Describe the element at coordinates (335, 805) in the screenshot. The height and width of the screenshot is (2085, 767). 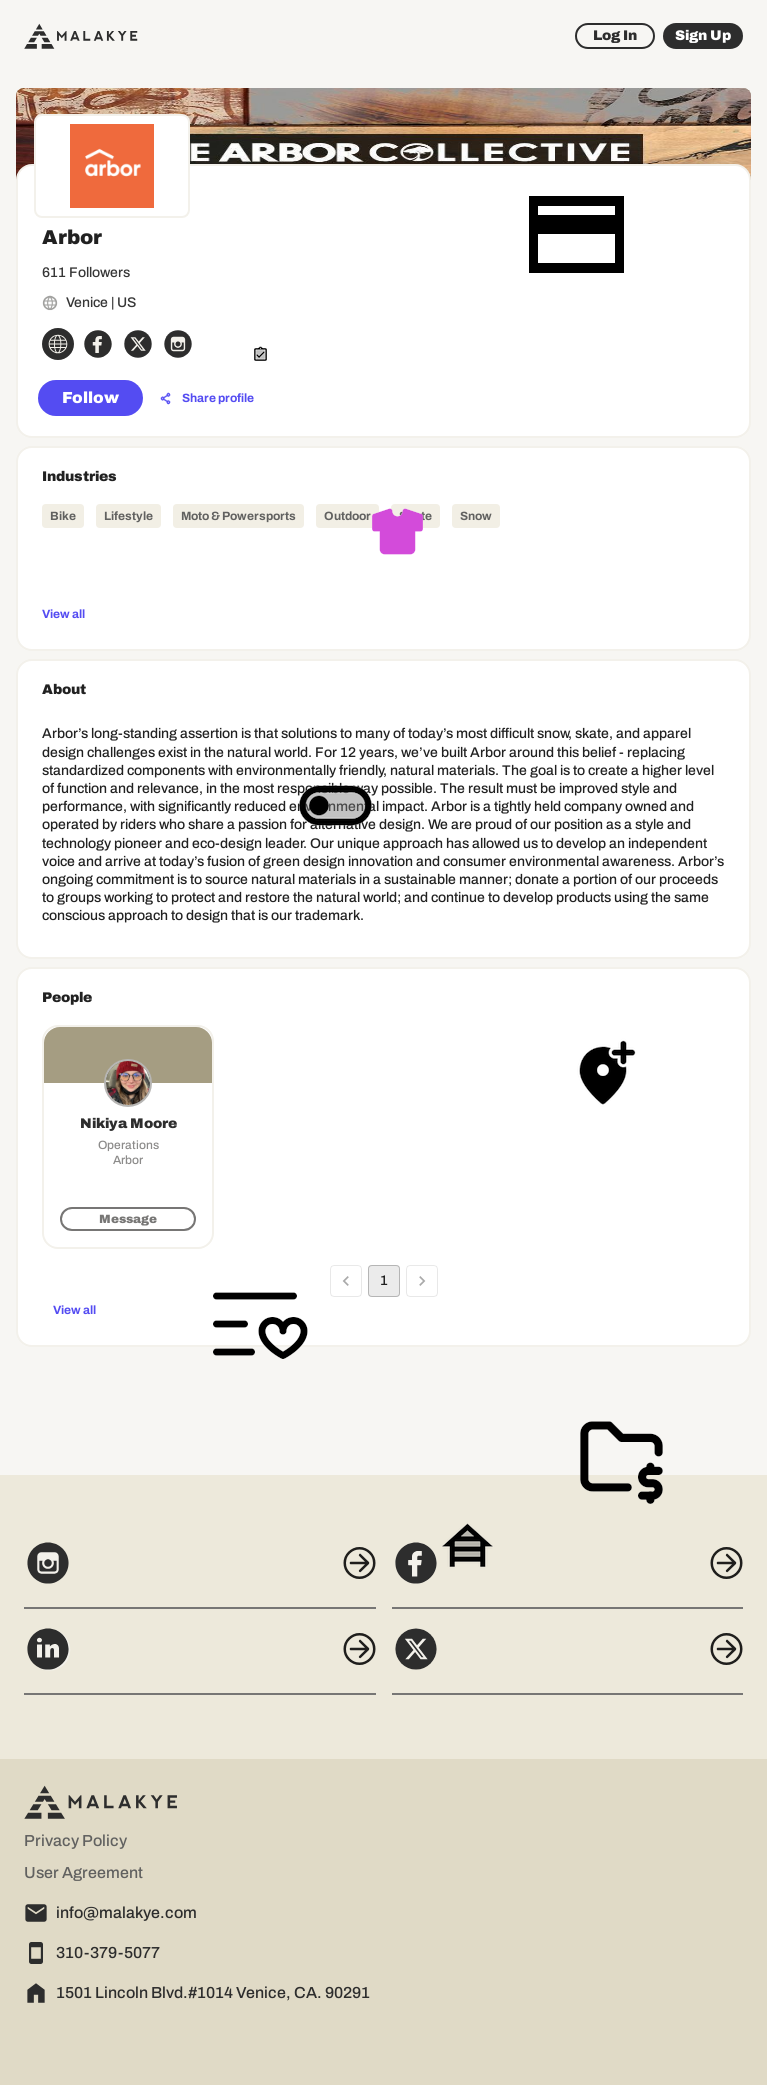
I see `toggle switch in the off position` at that location.